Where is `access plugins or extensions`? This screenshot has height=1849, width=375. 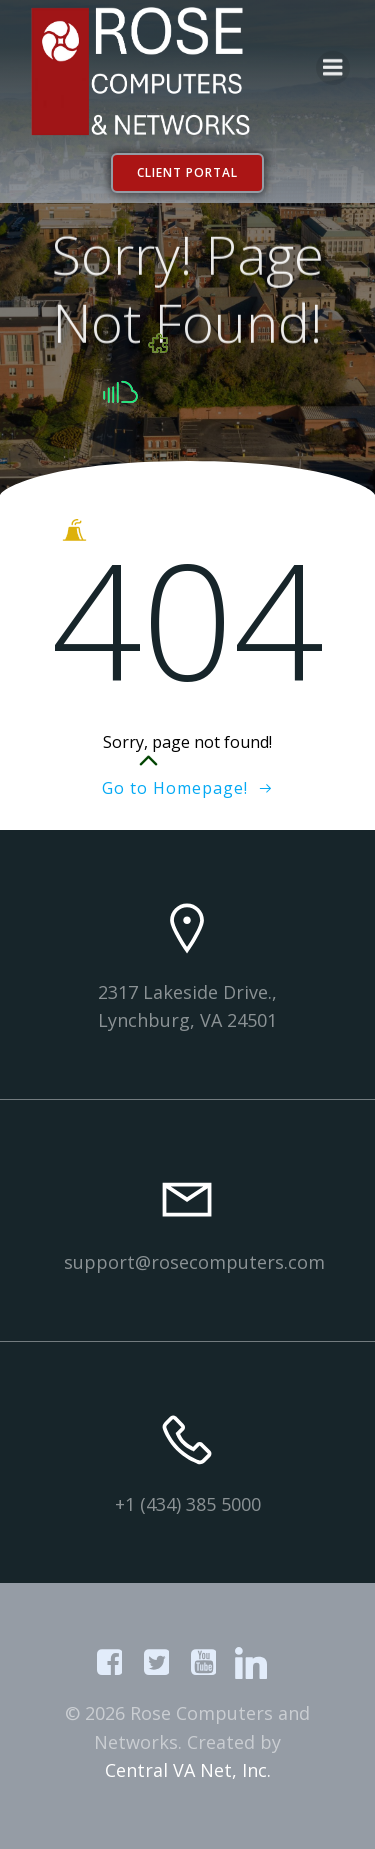
access plugins or extensions is located at coordinates (158, 343).